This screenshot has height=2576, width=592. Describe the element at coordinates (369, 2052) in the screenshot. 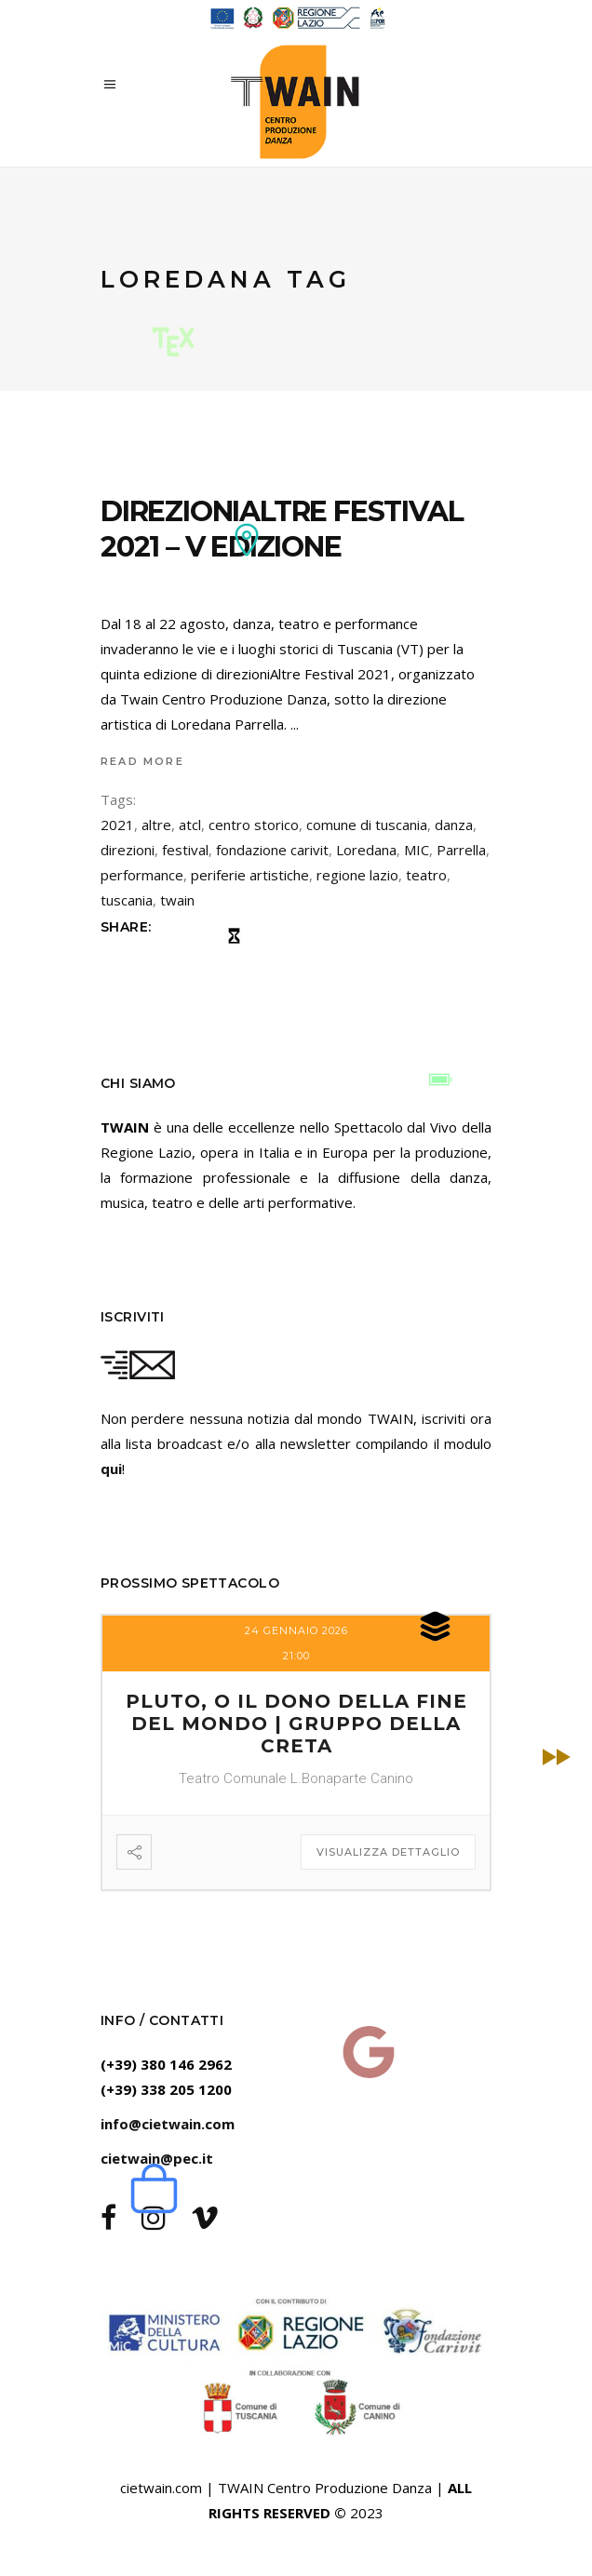

I see `sign in with Google` at that location.